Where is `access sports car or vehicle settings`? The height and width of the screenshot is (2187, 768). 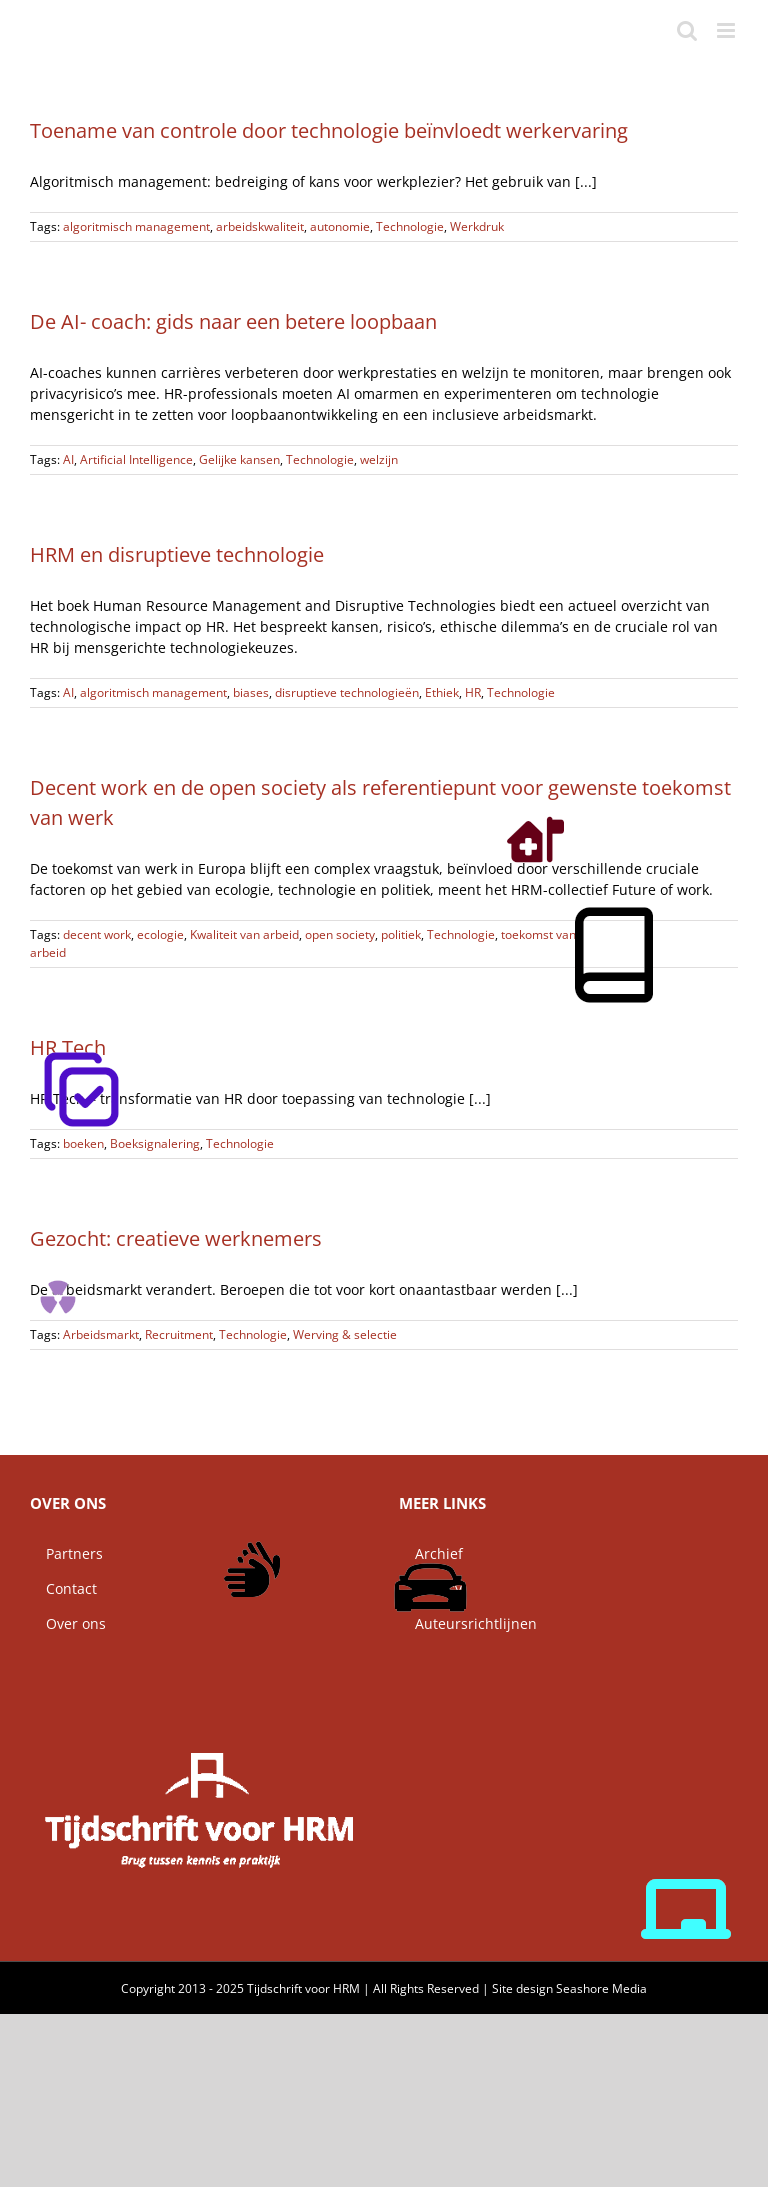 access sports car or vehicle settings is located at coordinates (430, 1587).